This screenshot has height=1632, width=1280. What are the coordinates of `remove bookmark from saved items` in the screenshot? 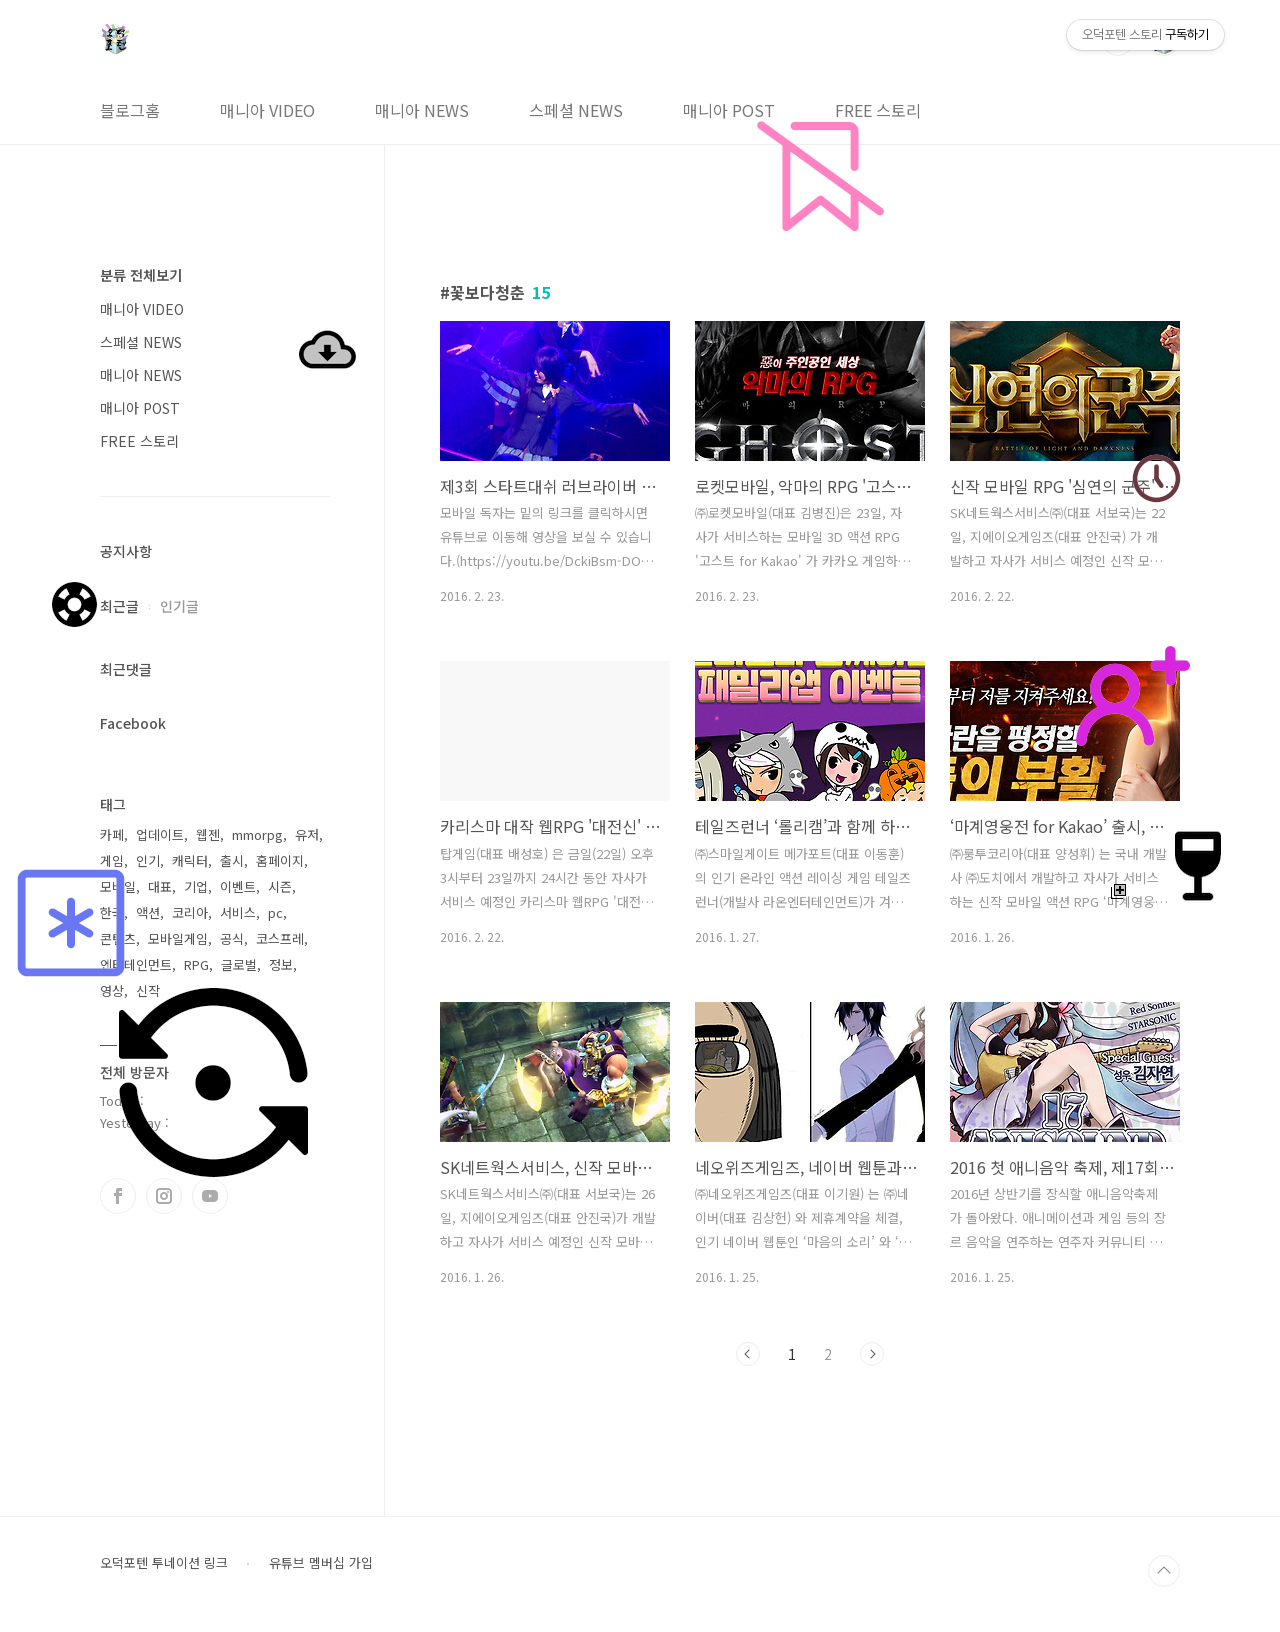 It's located at (820, 176).